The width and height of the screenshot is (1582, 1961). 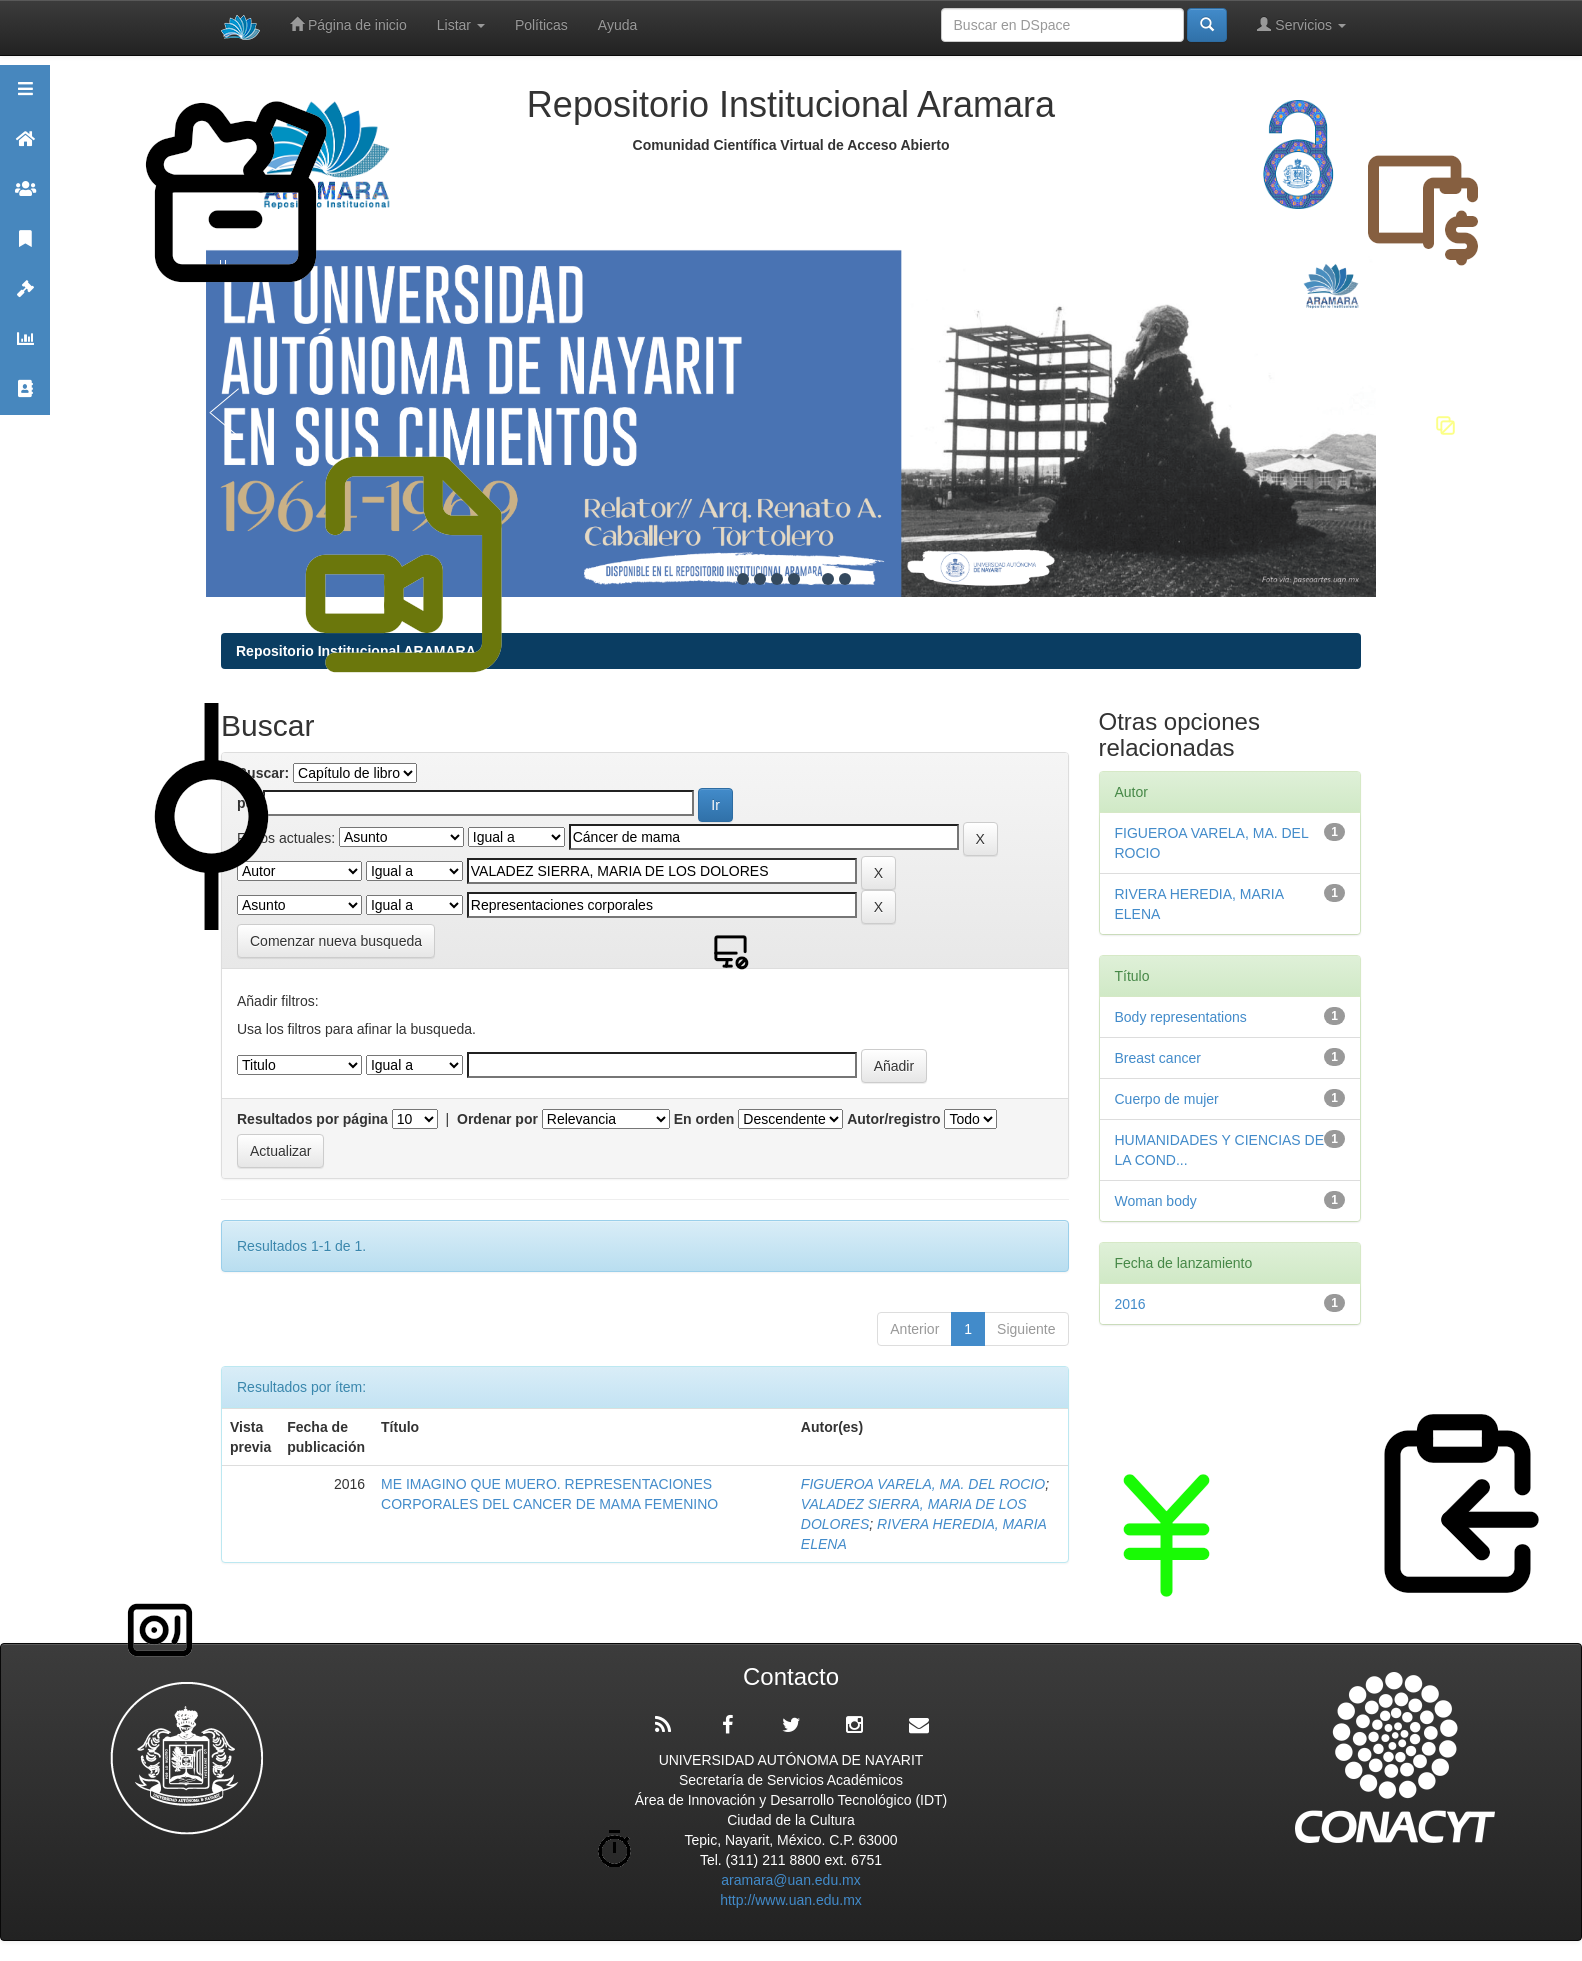 I want to click on manage device payment or subscription, so click(x=1423, y=205).